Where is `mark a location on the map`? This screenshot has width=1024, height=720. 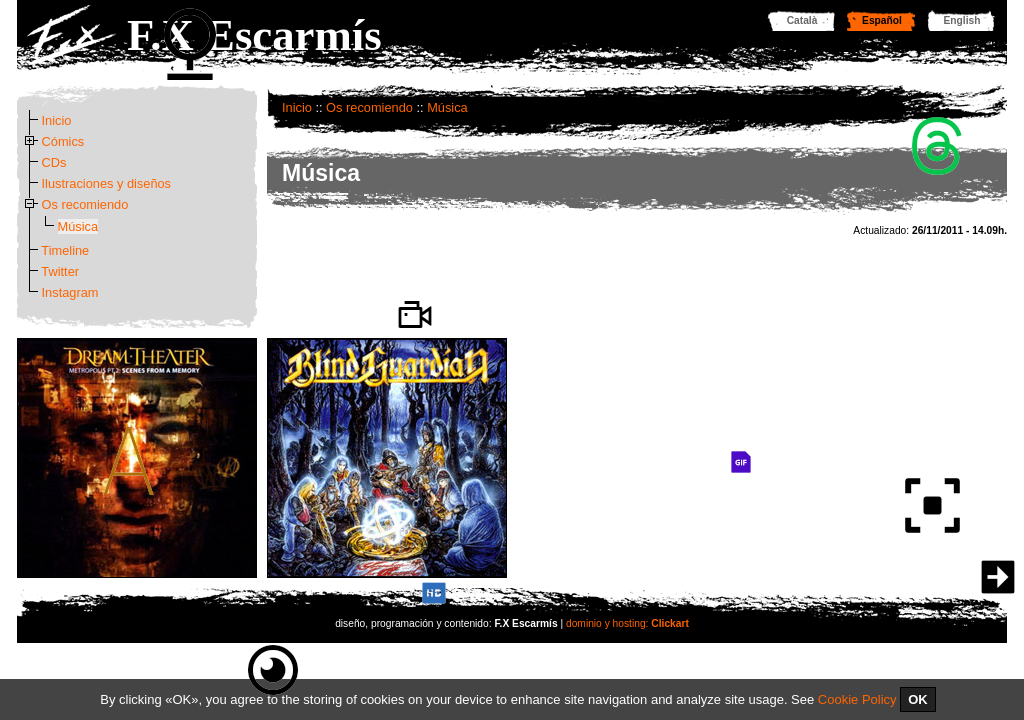 mark a location on the map is located at coordinates (190, 41).